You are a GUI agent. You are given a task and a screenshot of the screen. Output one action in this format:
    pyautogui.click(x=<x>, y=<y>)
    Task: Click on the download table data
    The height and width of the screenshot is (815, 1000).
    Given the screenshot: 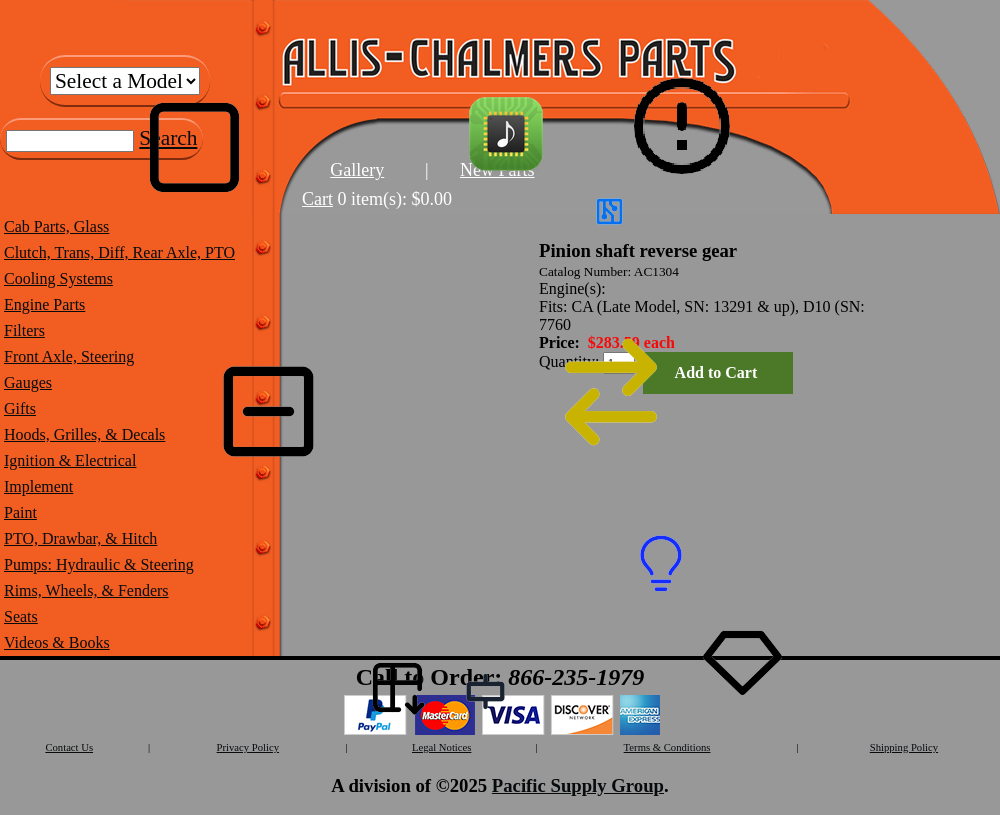 What is the action you would take?
    pyautogui.click(x=397, y=687)
    